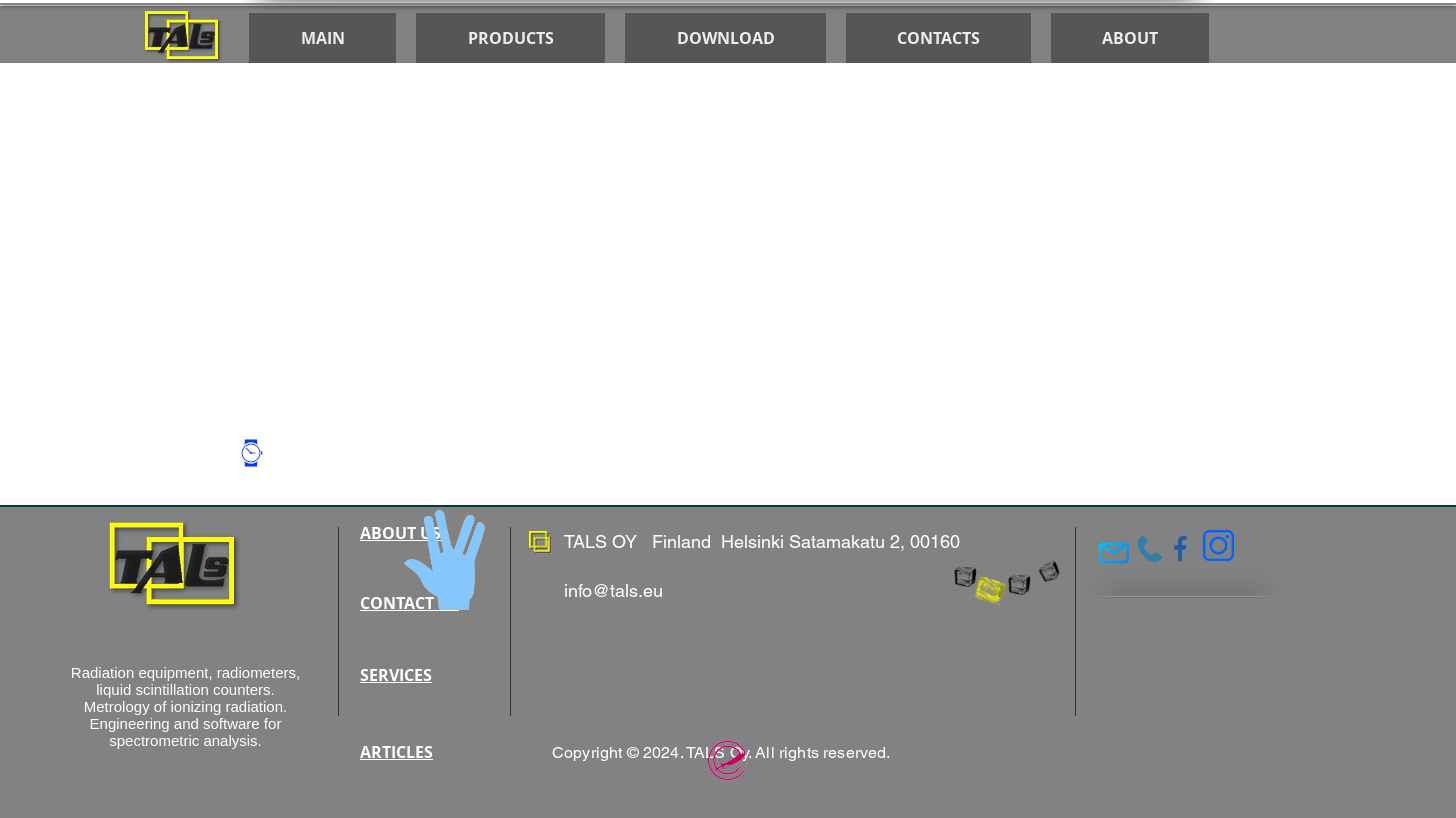  What do you see at coordinates (251, 453) in the screenshot?
I see `view current time or clock settings` at bounding box center [251, 453].